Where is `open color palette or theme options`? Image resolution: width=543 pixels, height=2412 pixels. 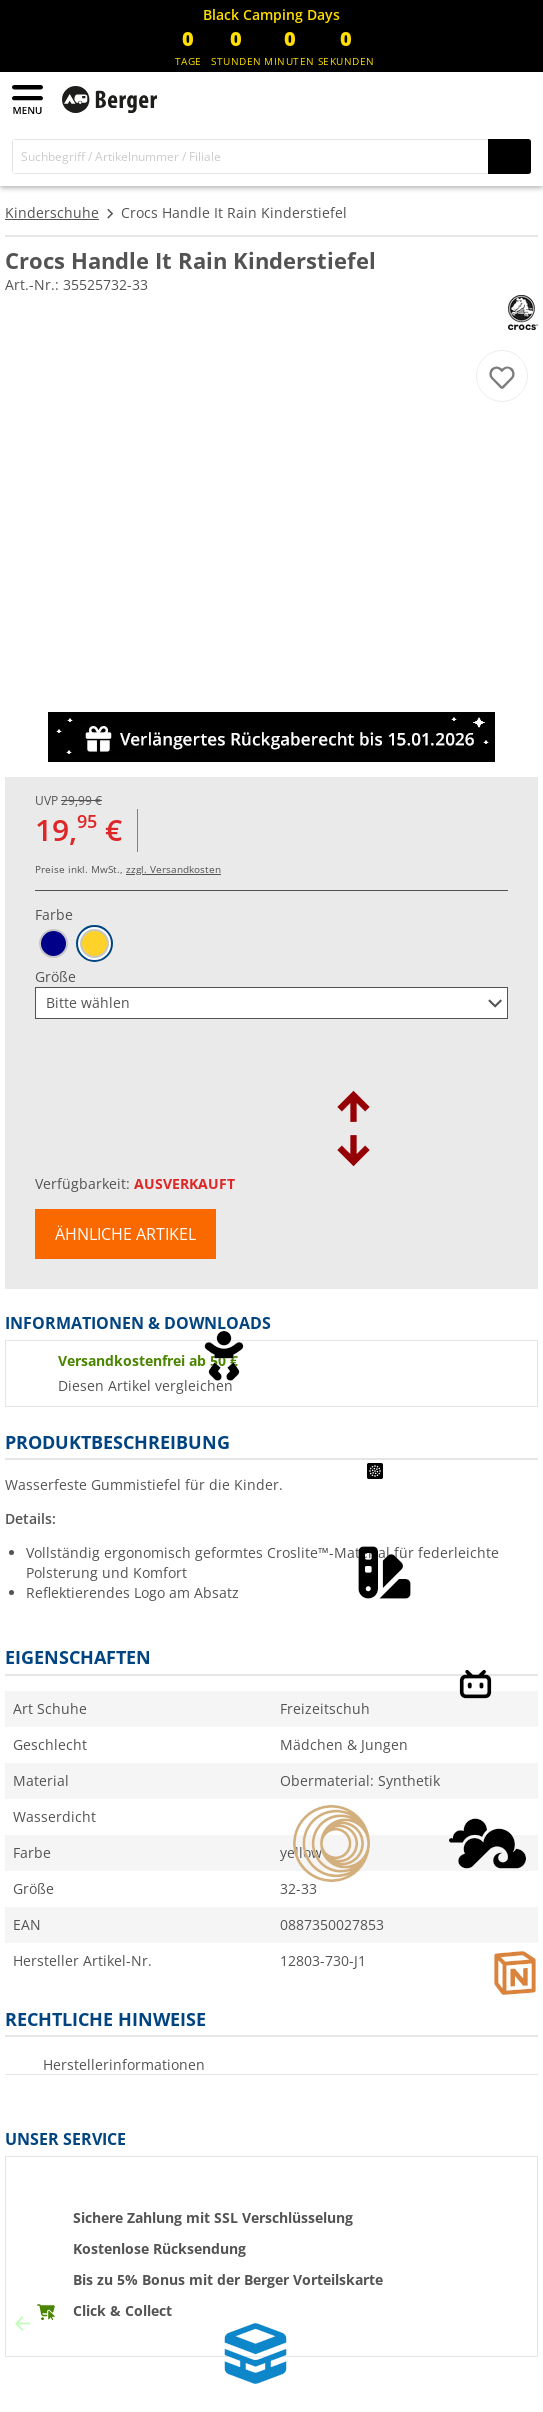 open color palette or theme options is located at coordinates (384, 1572).